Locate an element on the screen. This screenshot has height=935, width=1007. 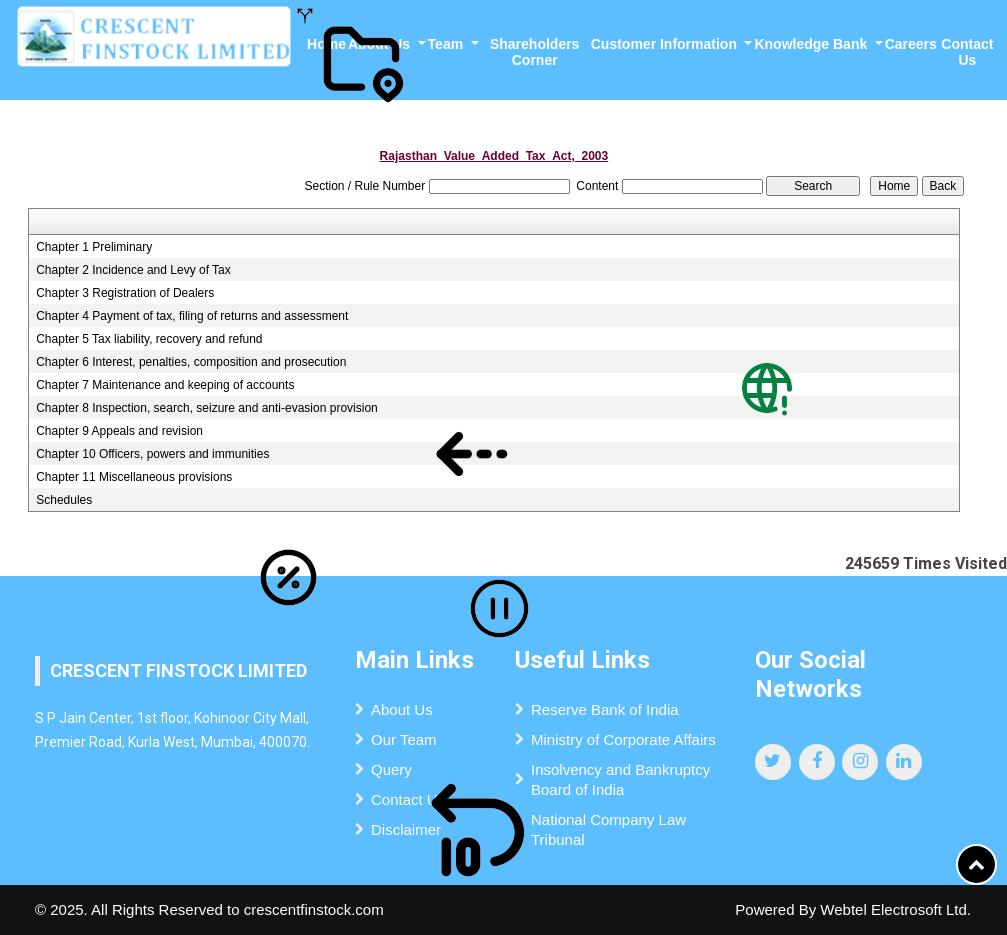
pin a folder to quick access is located at coordinates (361, 60).